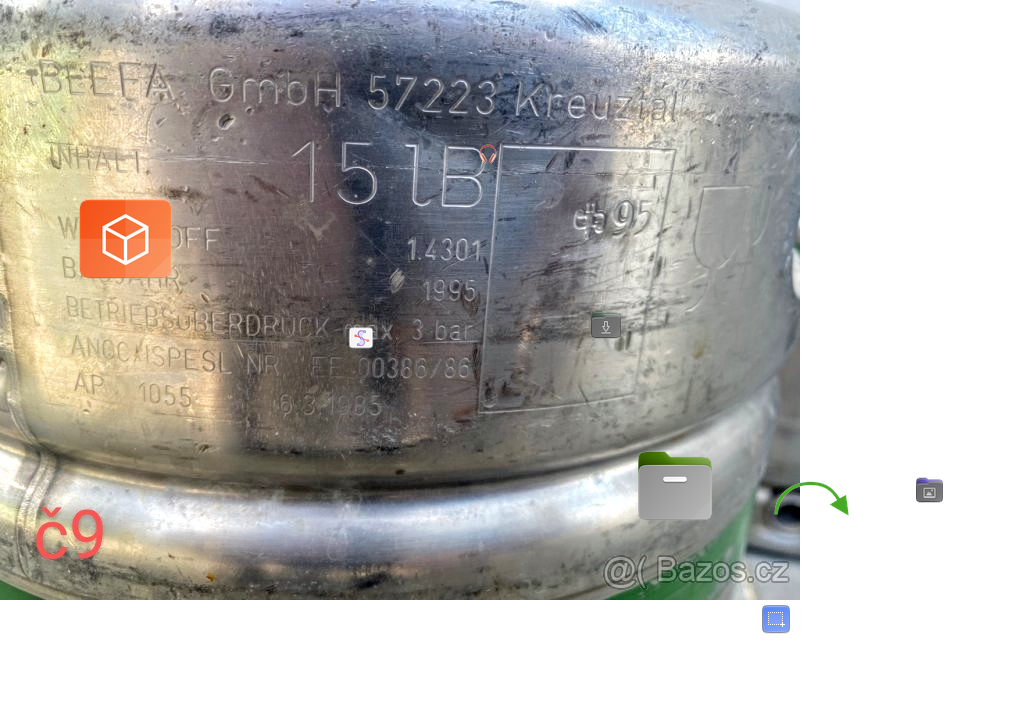 The height and width of the screenshot is (720, 1024). I want to click on open the file manager application, so click(675, 486).